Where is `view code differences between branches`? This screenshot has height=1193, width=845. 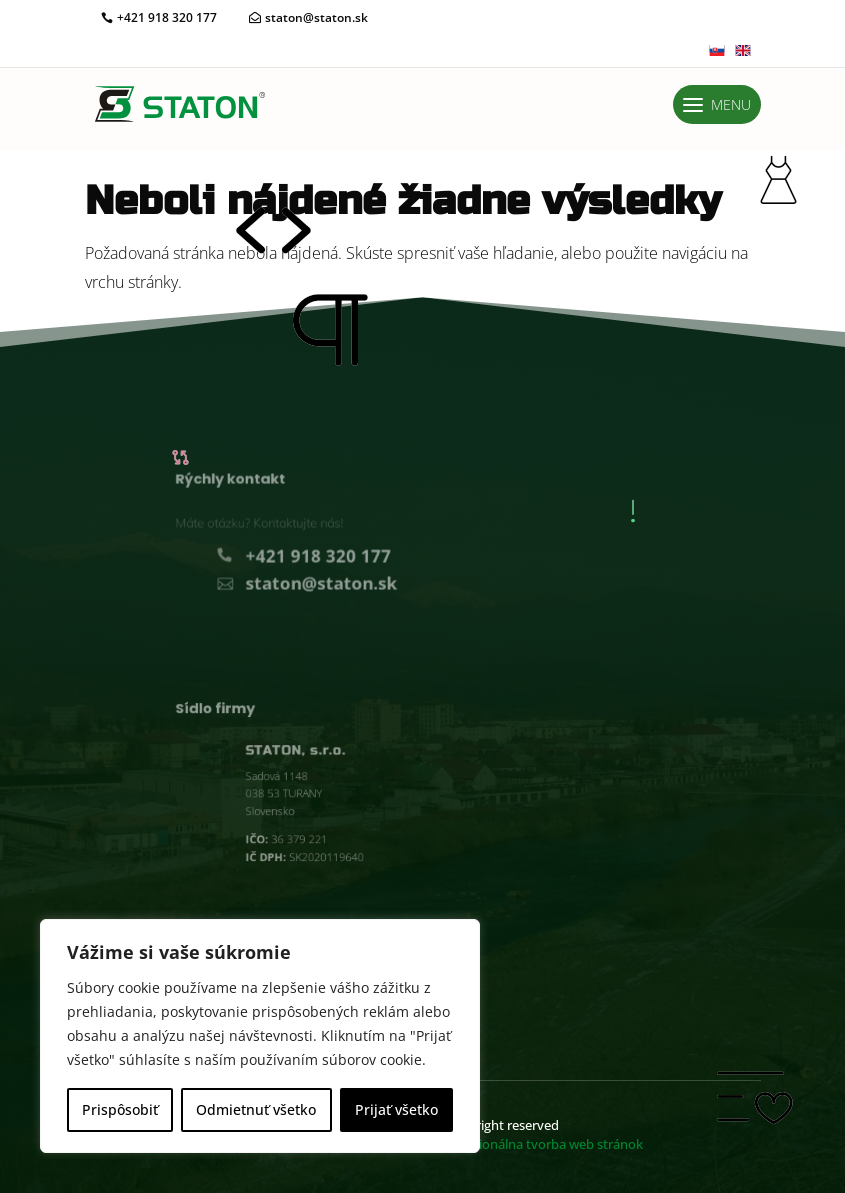
view code differences between branches is located at coordinates (180, 457).